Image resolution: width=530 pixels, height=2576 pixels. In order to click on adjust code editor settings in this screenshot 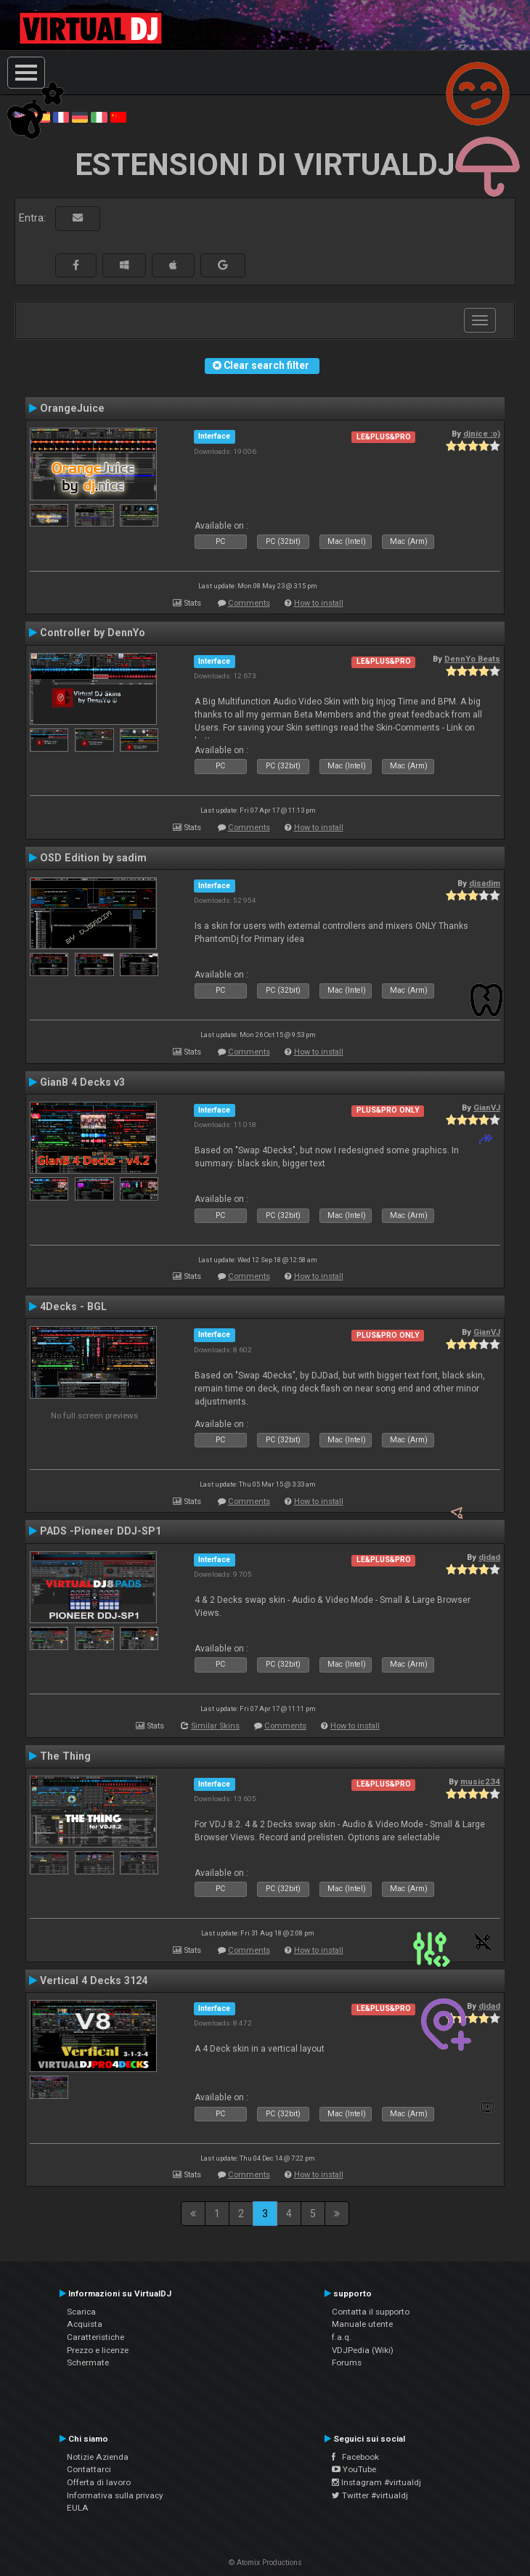, I will do `click(430, 1949)`.